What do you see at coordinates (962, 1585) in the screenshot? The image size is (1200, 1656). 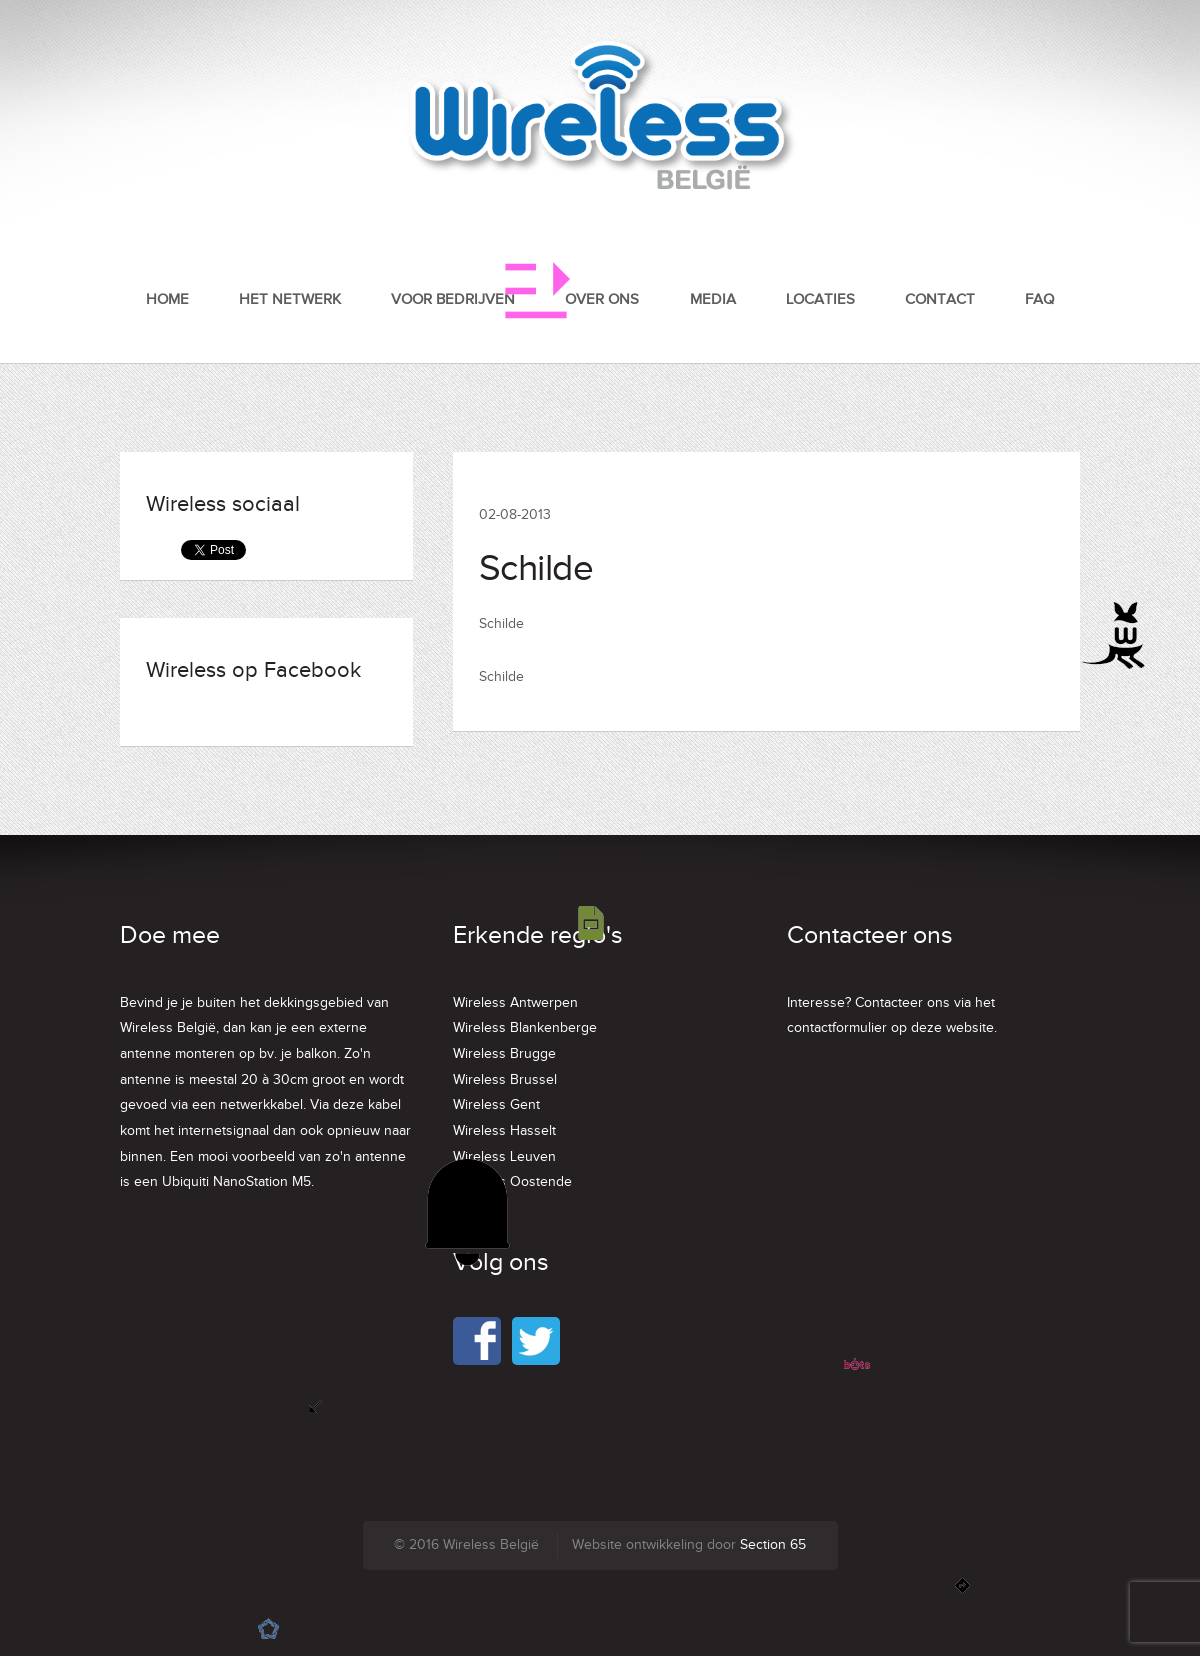 I see `get directions to this location` at bounding box center [962, 1585].